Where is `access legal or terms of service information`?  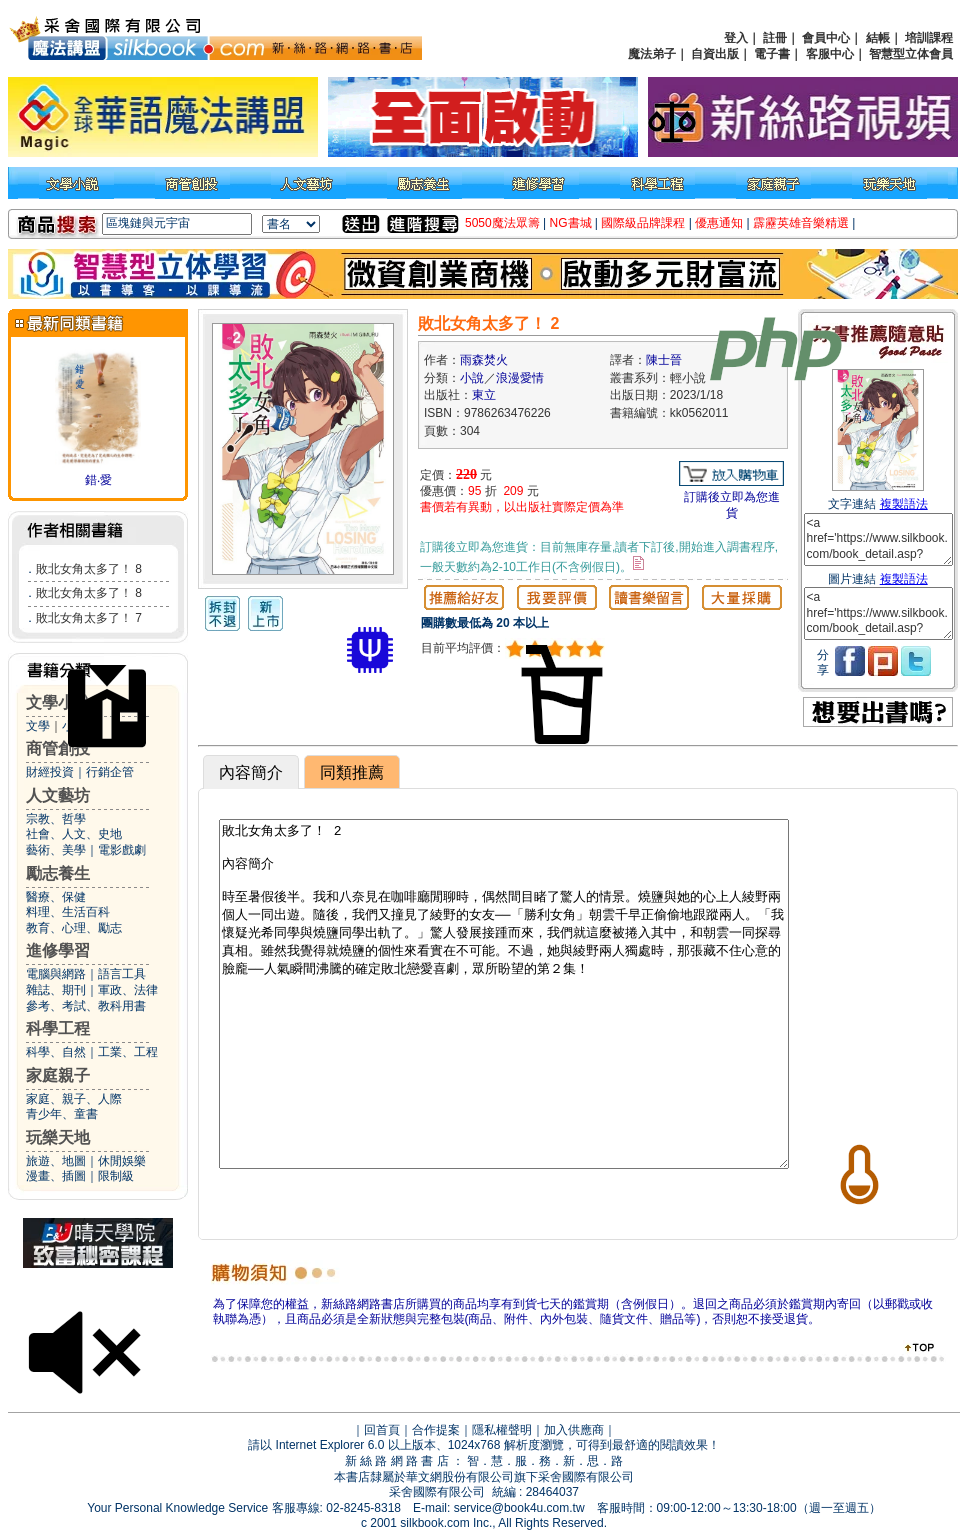
access legal or terms of service information is located at coordinates (672, 123).